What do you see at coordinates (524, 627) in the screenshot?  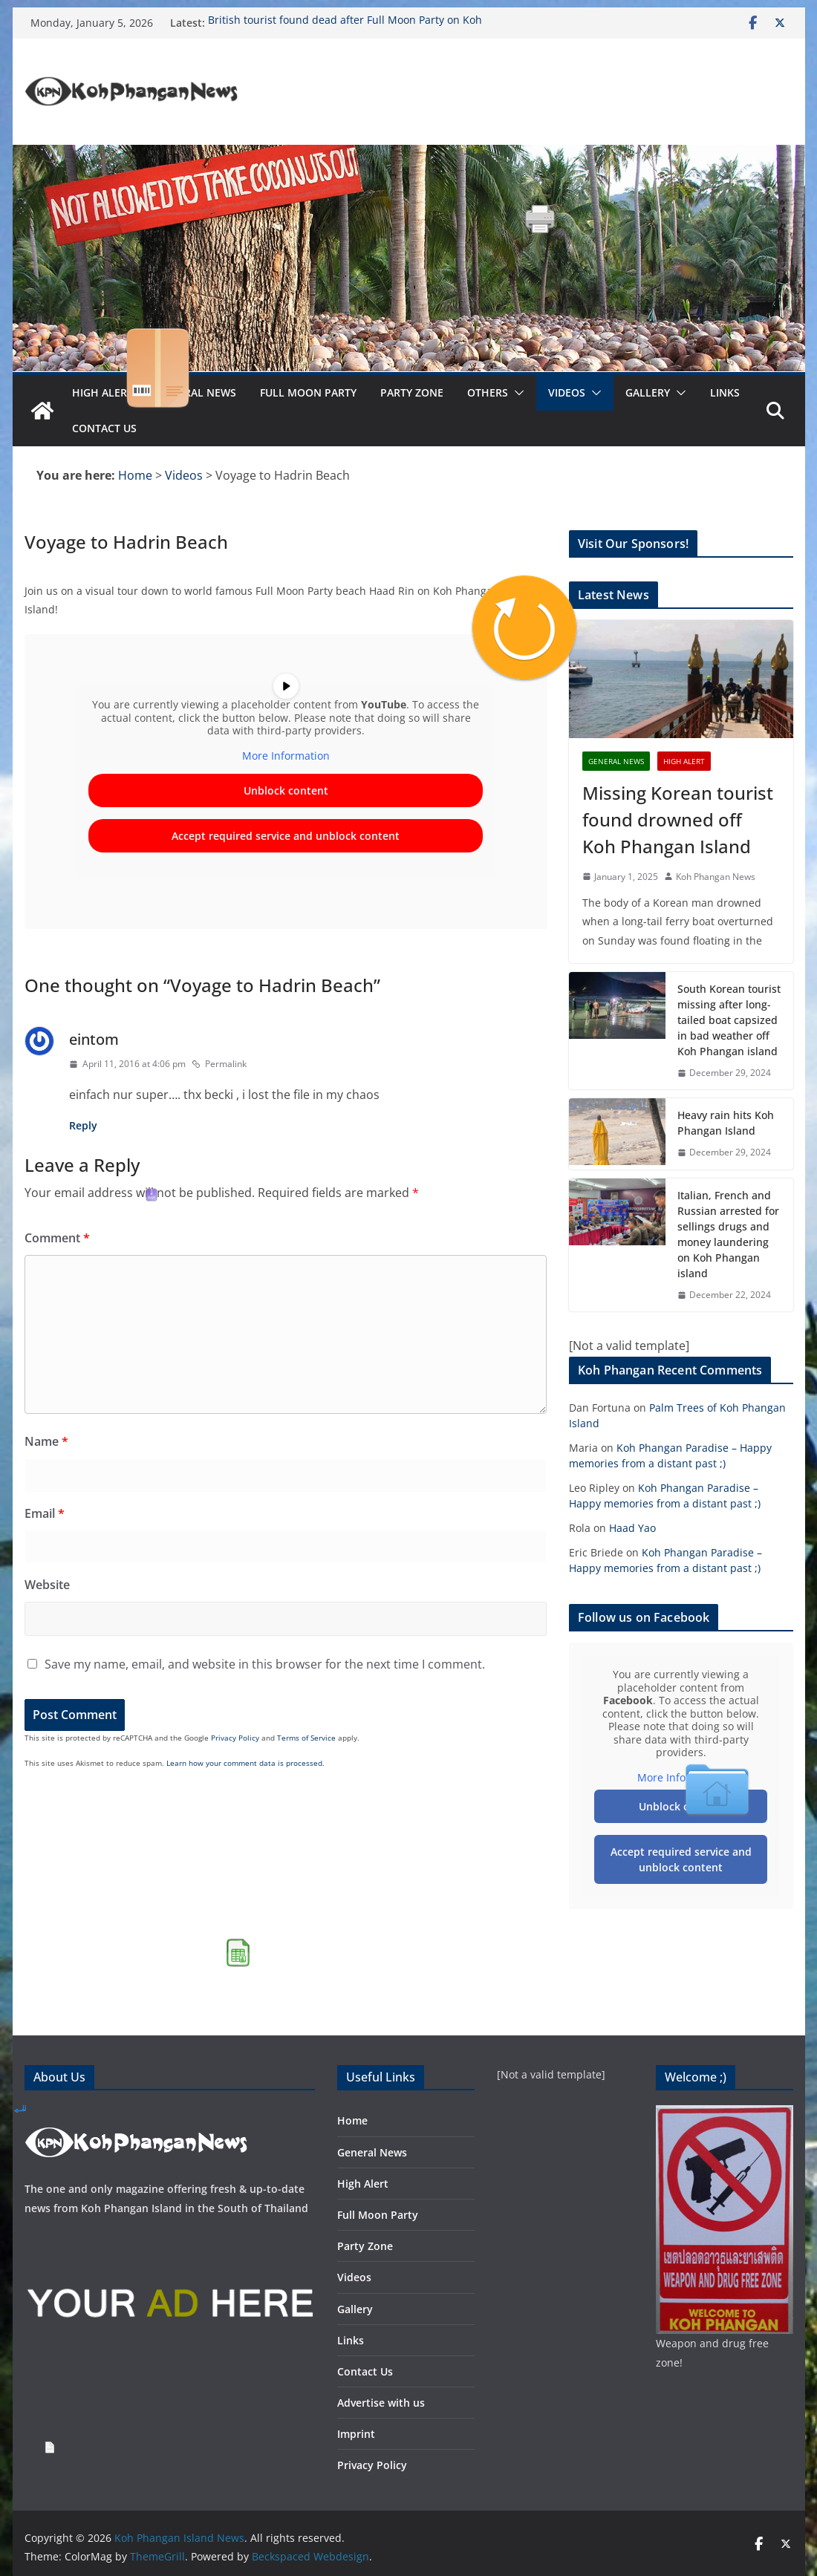 I see `restart the system` at bounding box center [524, 627].